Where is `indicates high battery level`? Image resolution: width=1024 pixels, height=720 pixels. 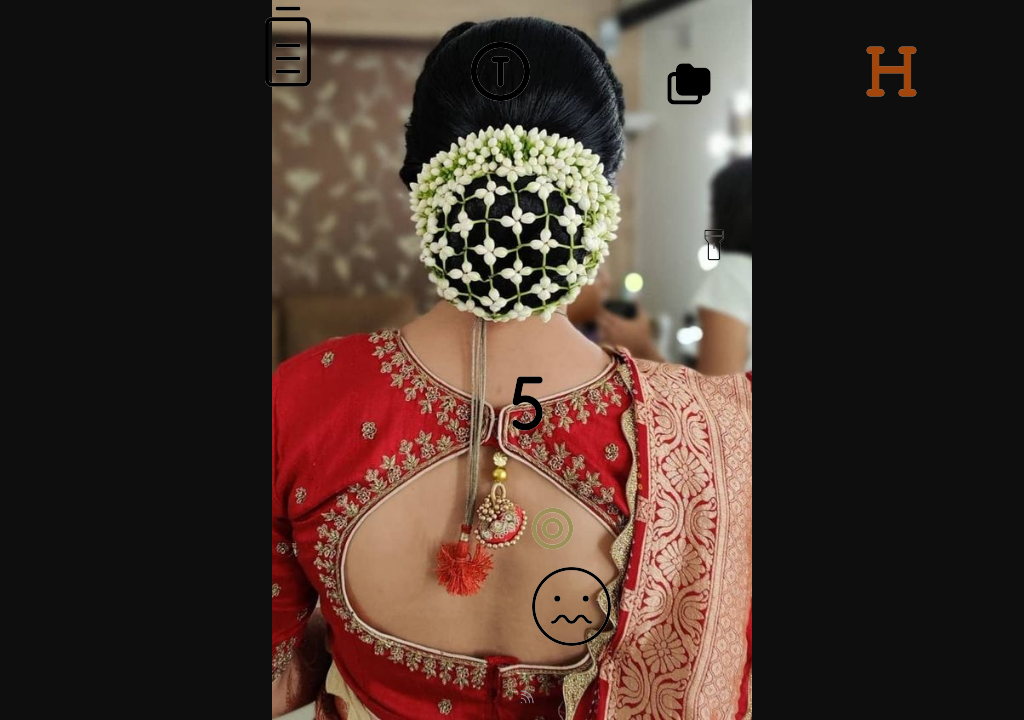 indicates high battery level is located at coordinates (288, 48).